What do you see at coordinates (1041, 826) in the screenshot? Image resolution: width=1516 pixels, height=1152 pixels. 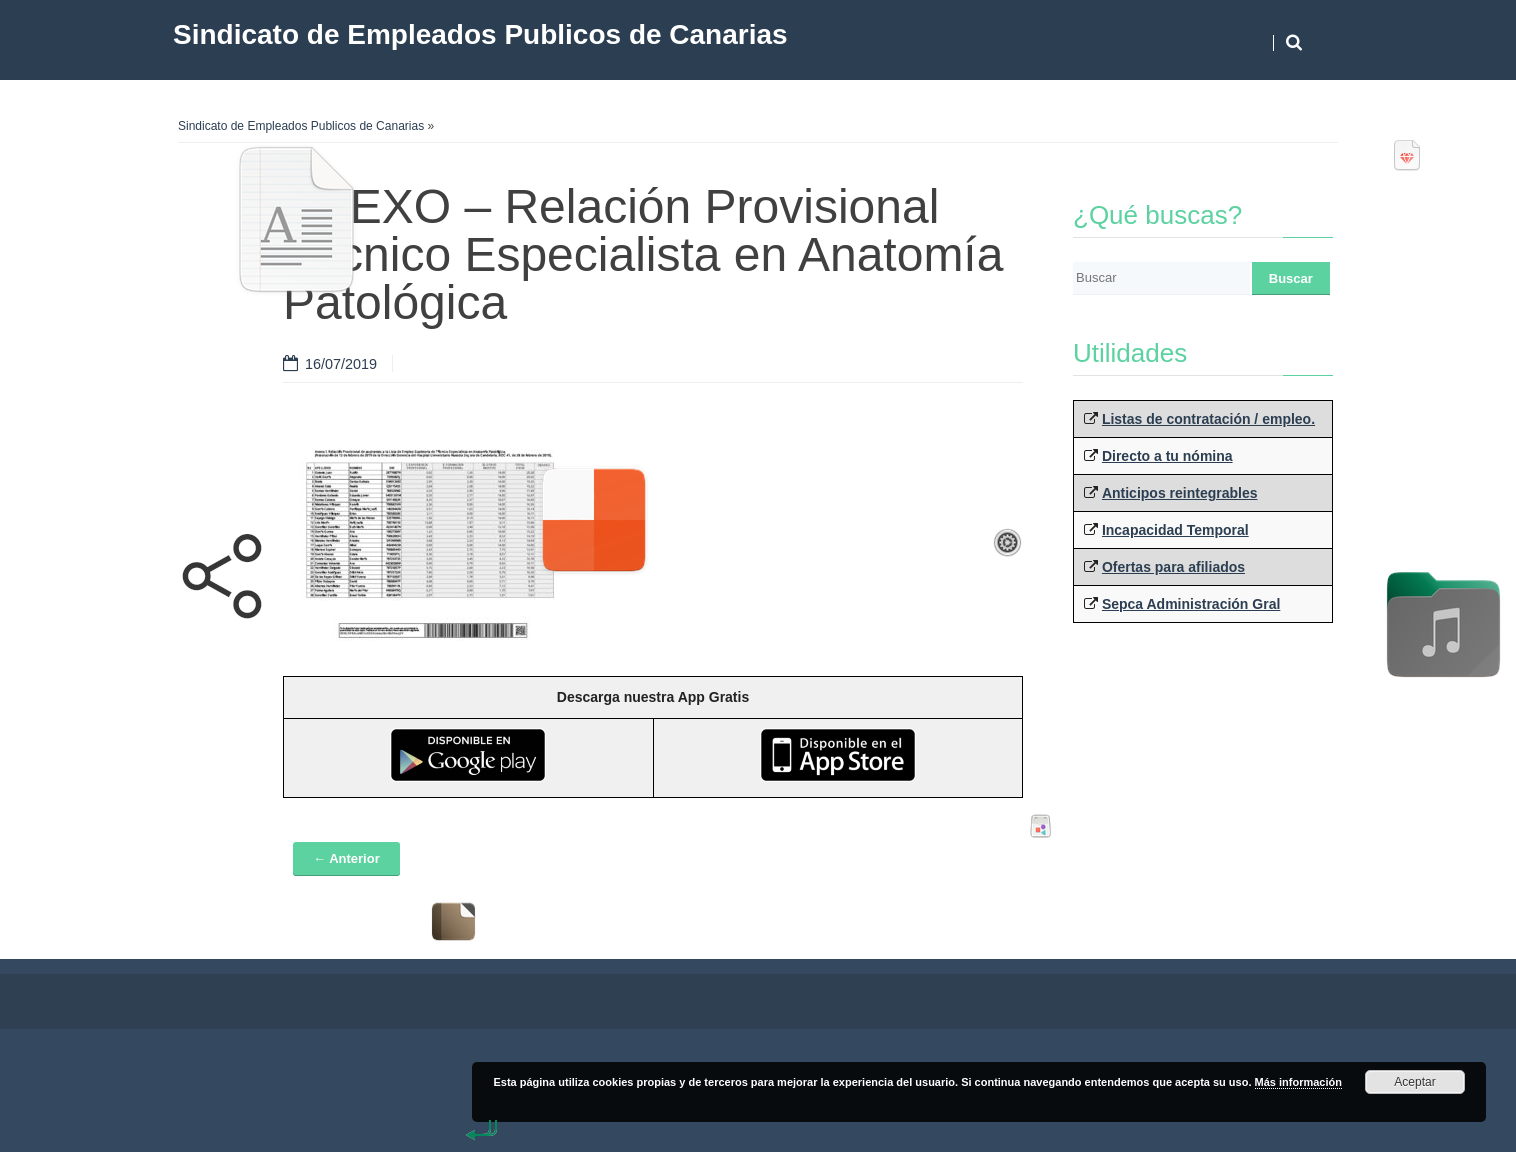 I see `open the software center to browse and install apps` at bounding box center [1041, 826].